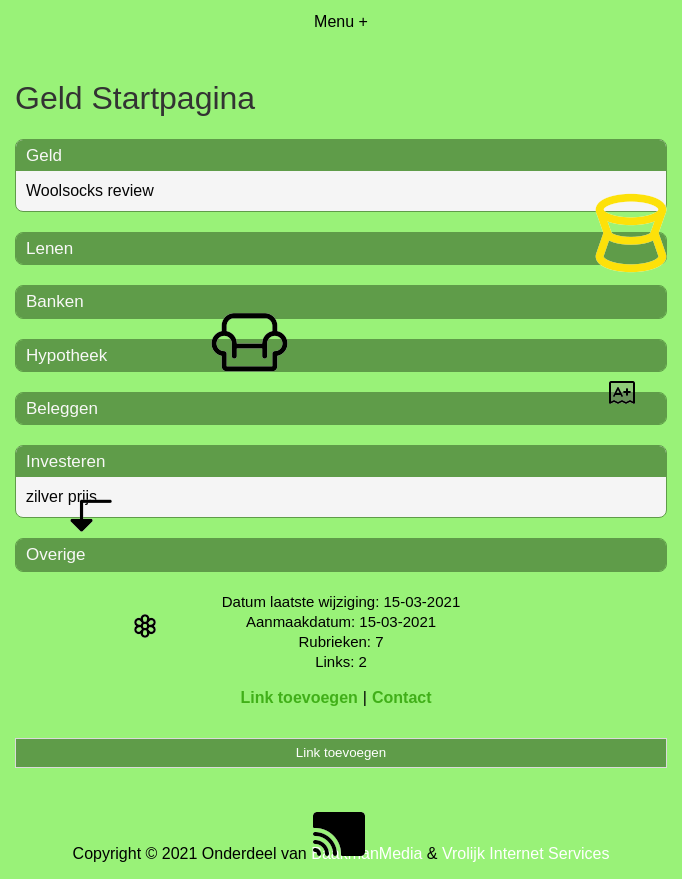  What do you see at coordinates (622, 392) in the screenshot?
I see `view exam results or grades` at bounding box center [622, 392].